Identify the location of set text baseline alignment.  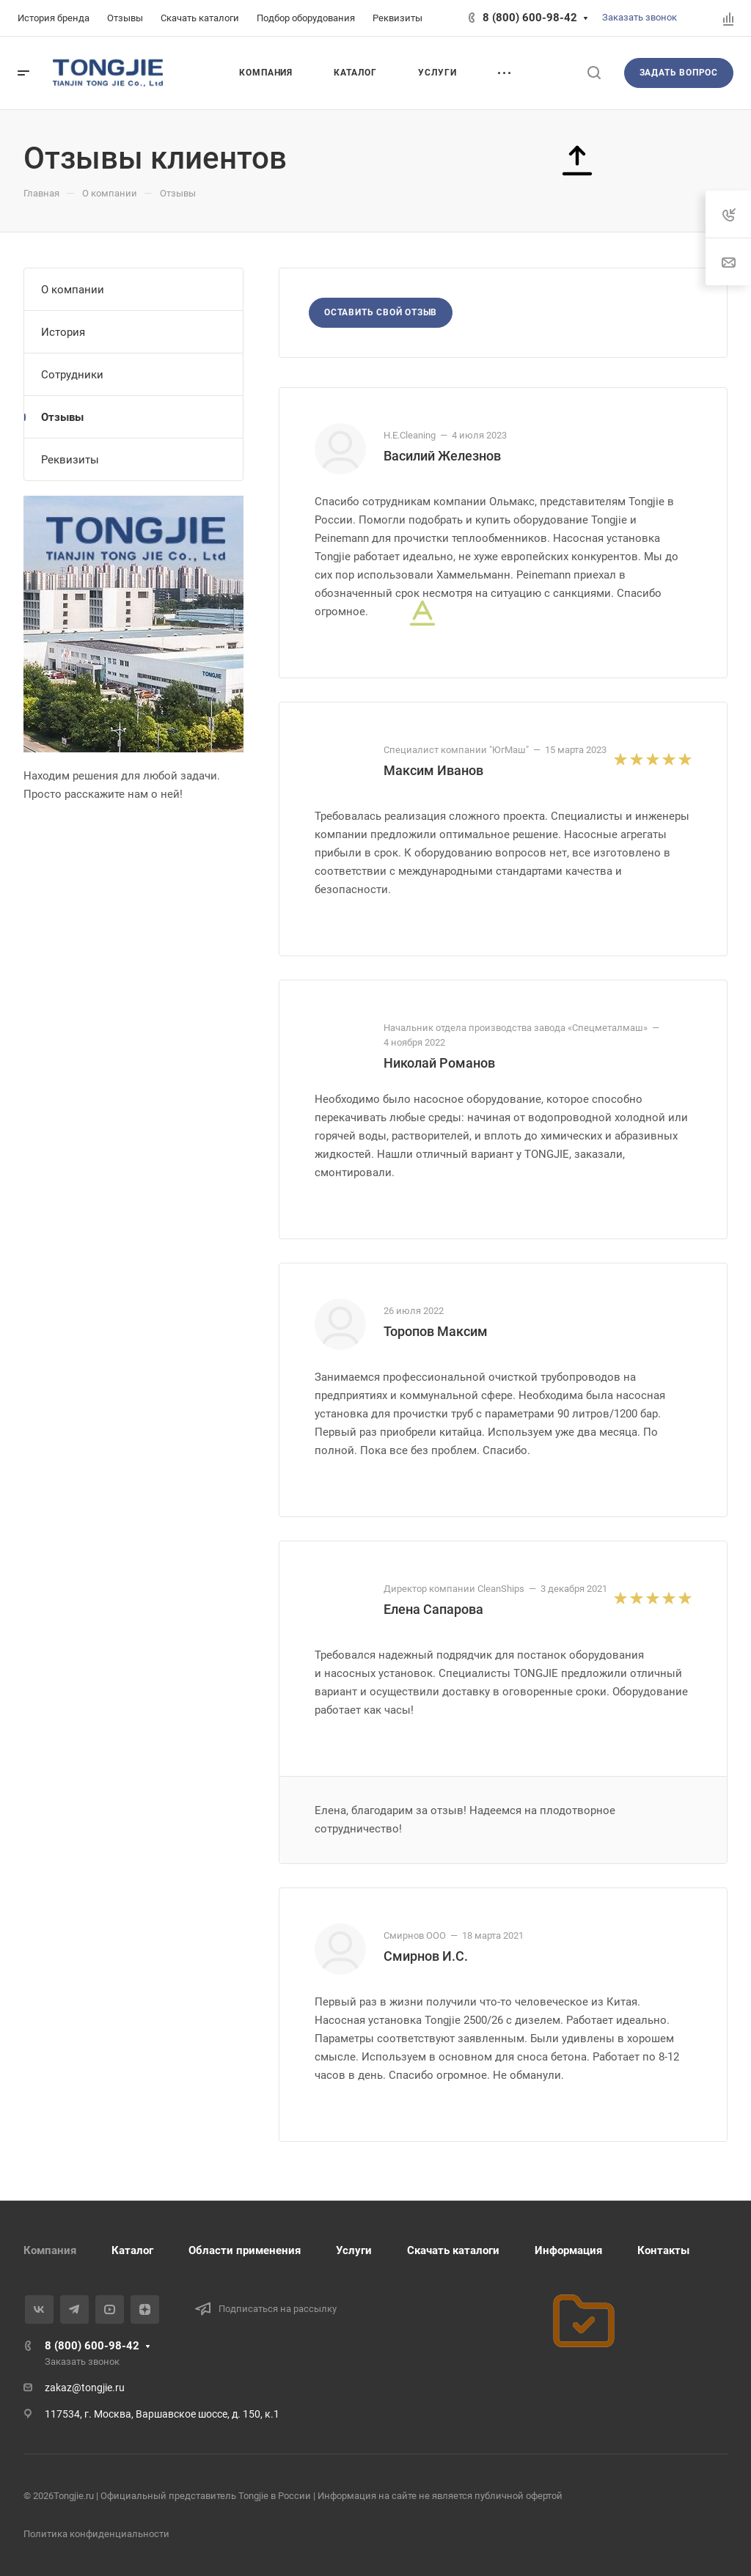
(422, 613).